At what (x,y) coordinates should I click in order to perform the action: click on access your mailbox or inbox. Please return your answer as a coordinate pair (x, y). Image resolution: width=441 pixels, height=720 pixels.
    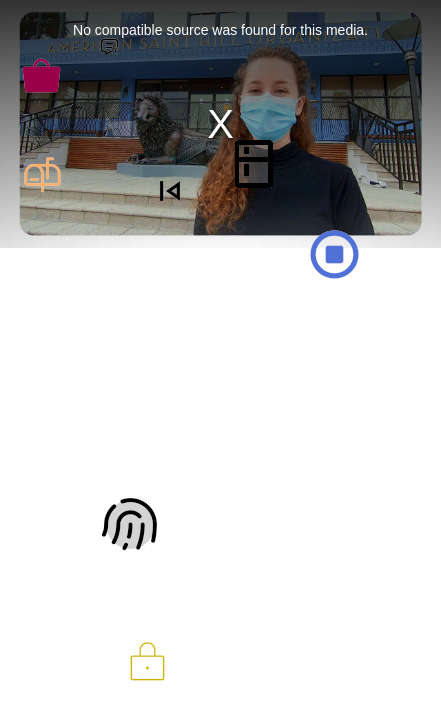
    Looking at the image, I should click on (42, 175).